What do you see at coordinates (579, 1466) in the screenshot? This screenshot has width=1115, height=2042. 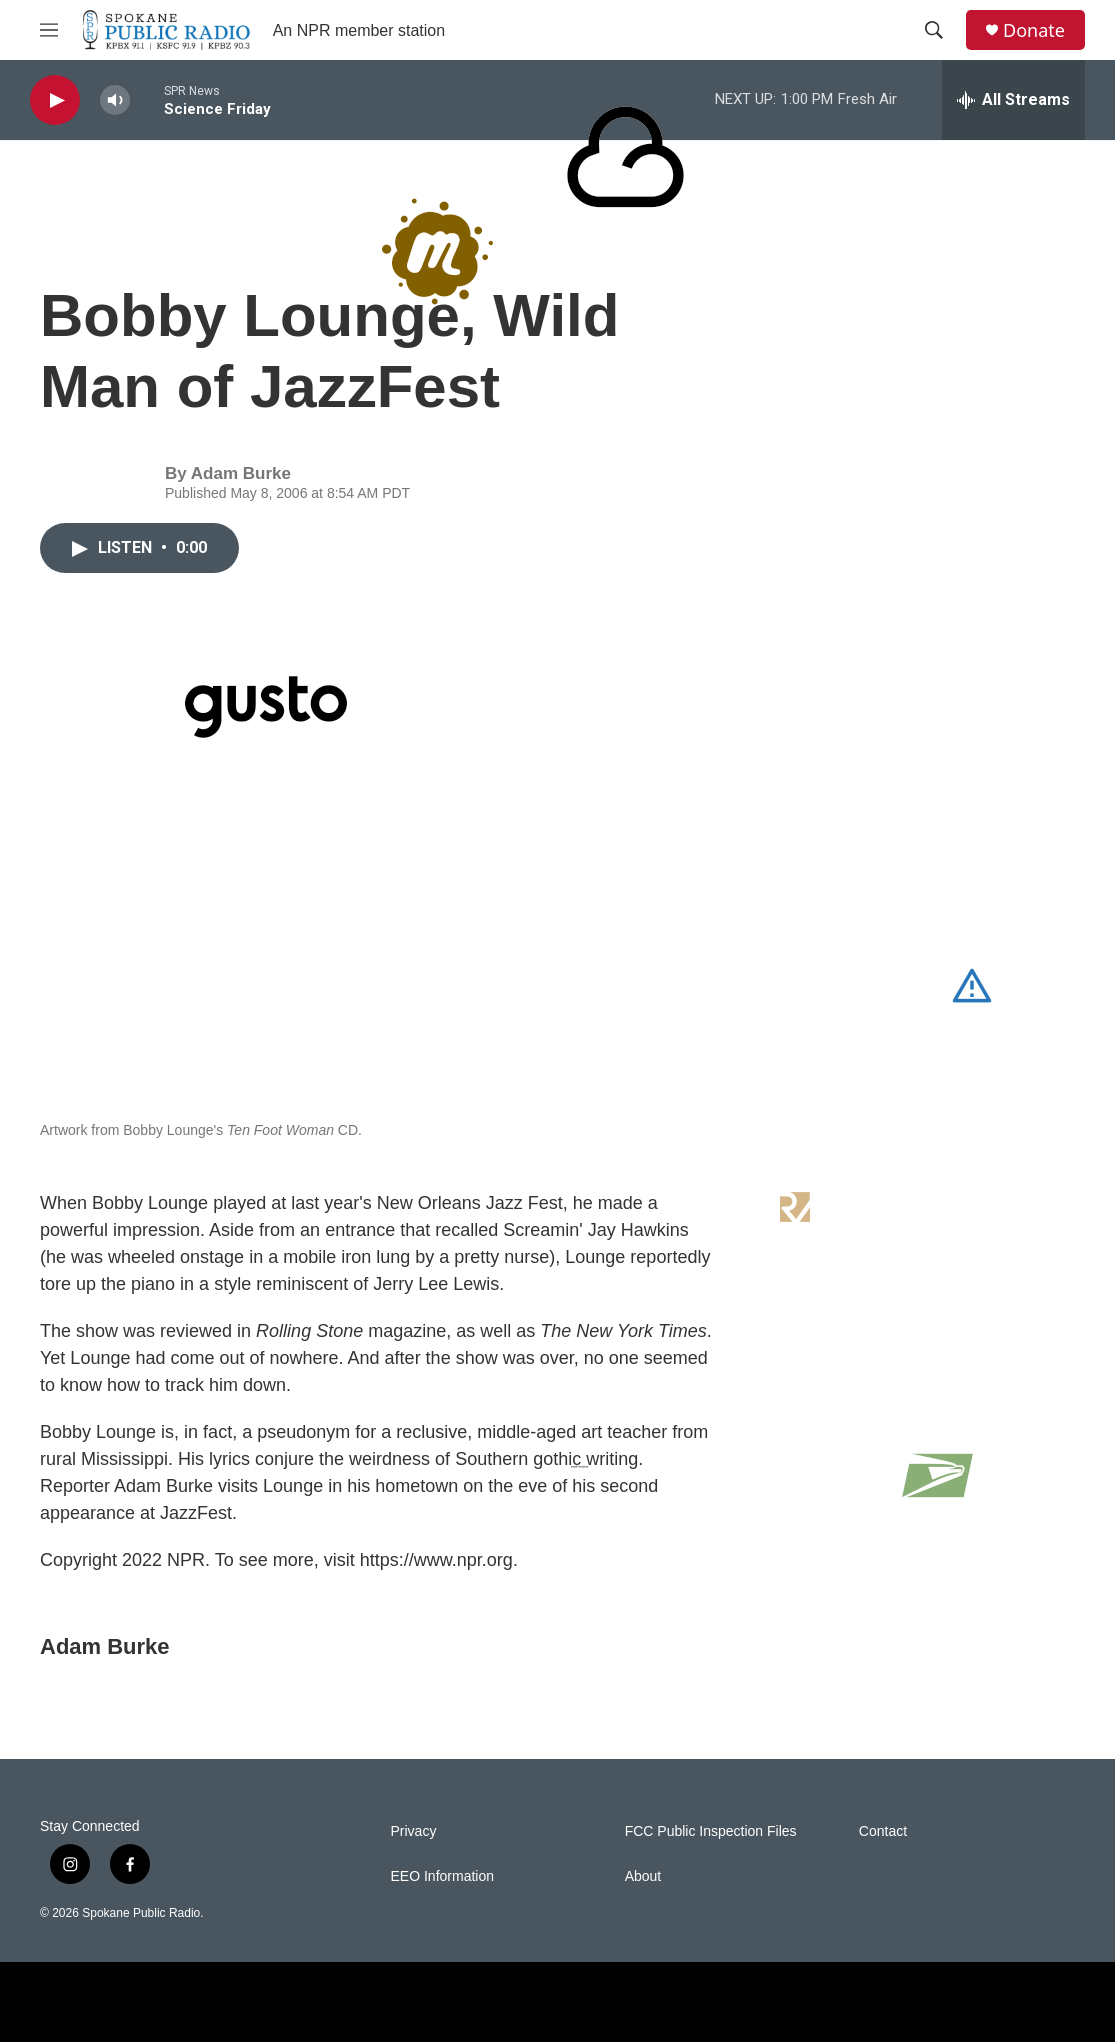 I see `Mahindra company logo` at bounding box center [579, 1466].